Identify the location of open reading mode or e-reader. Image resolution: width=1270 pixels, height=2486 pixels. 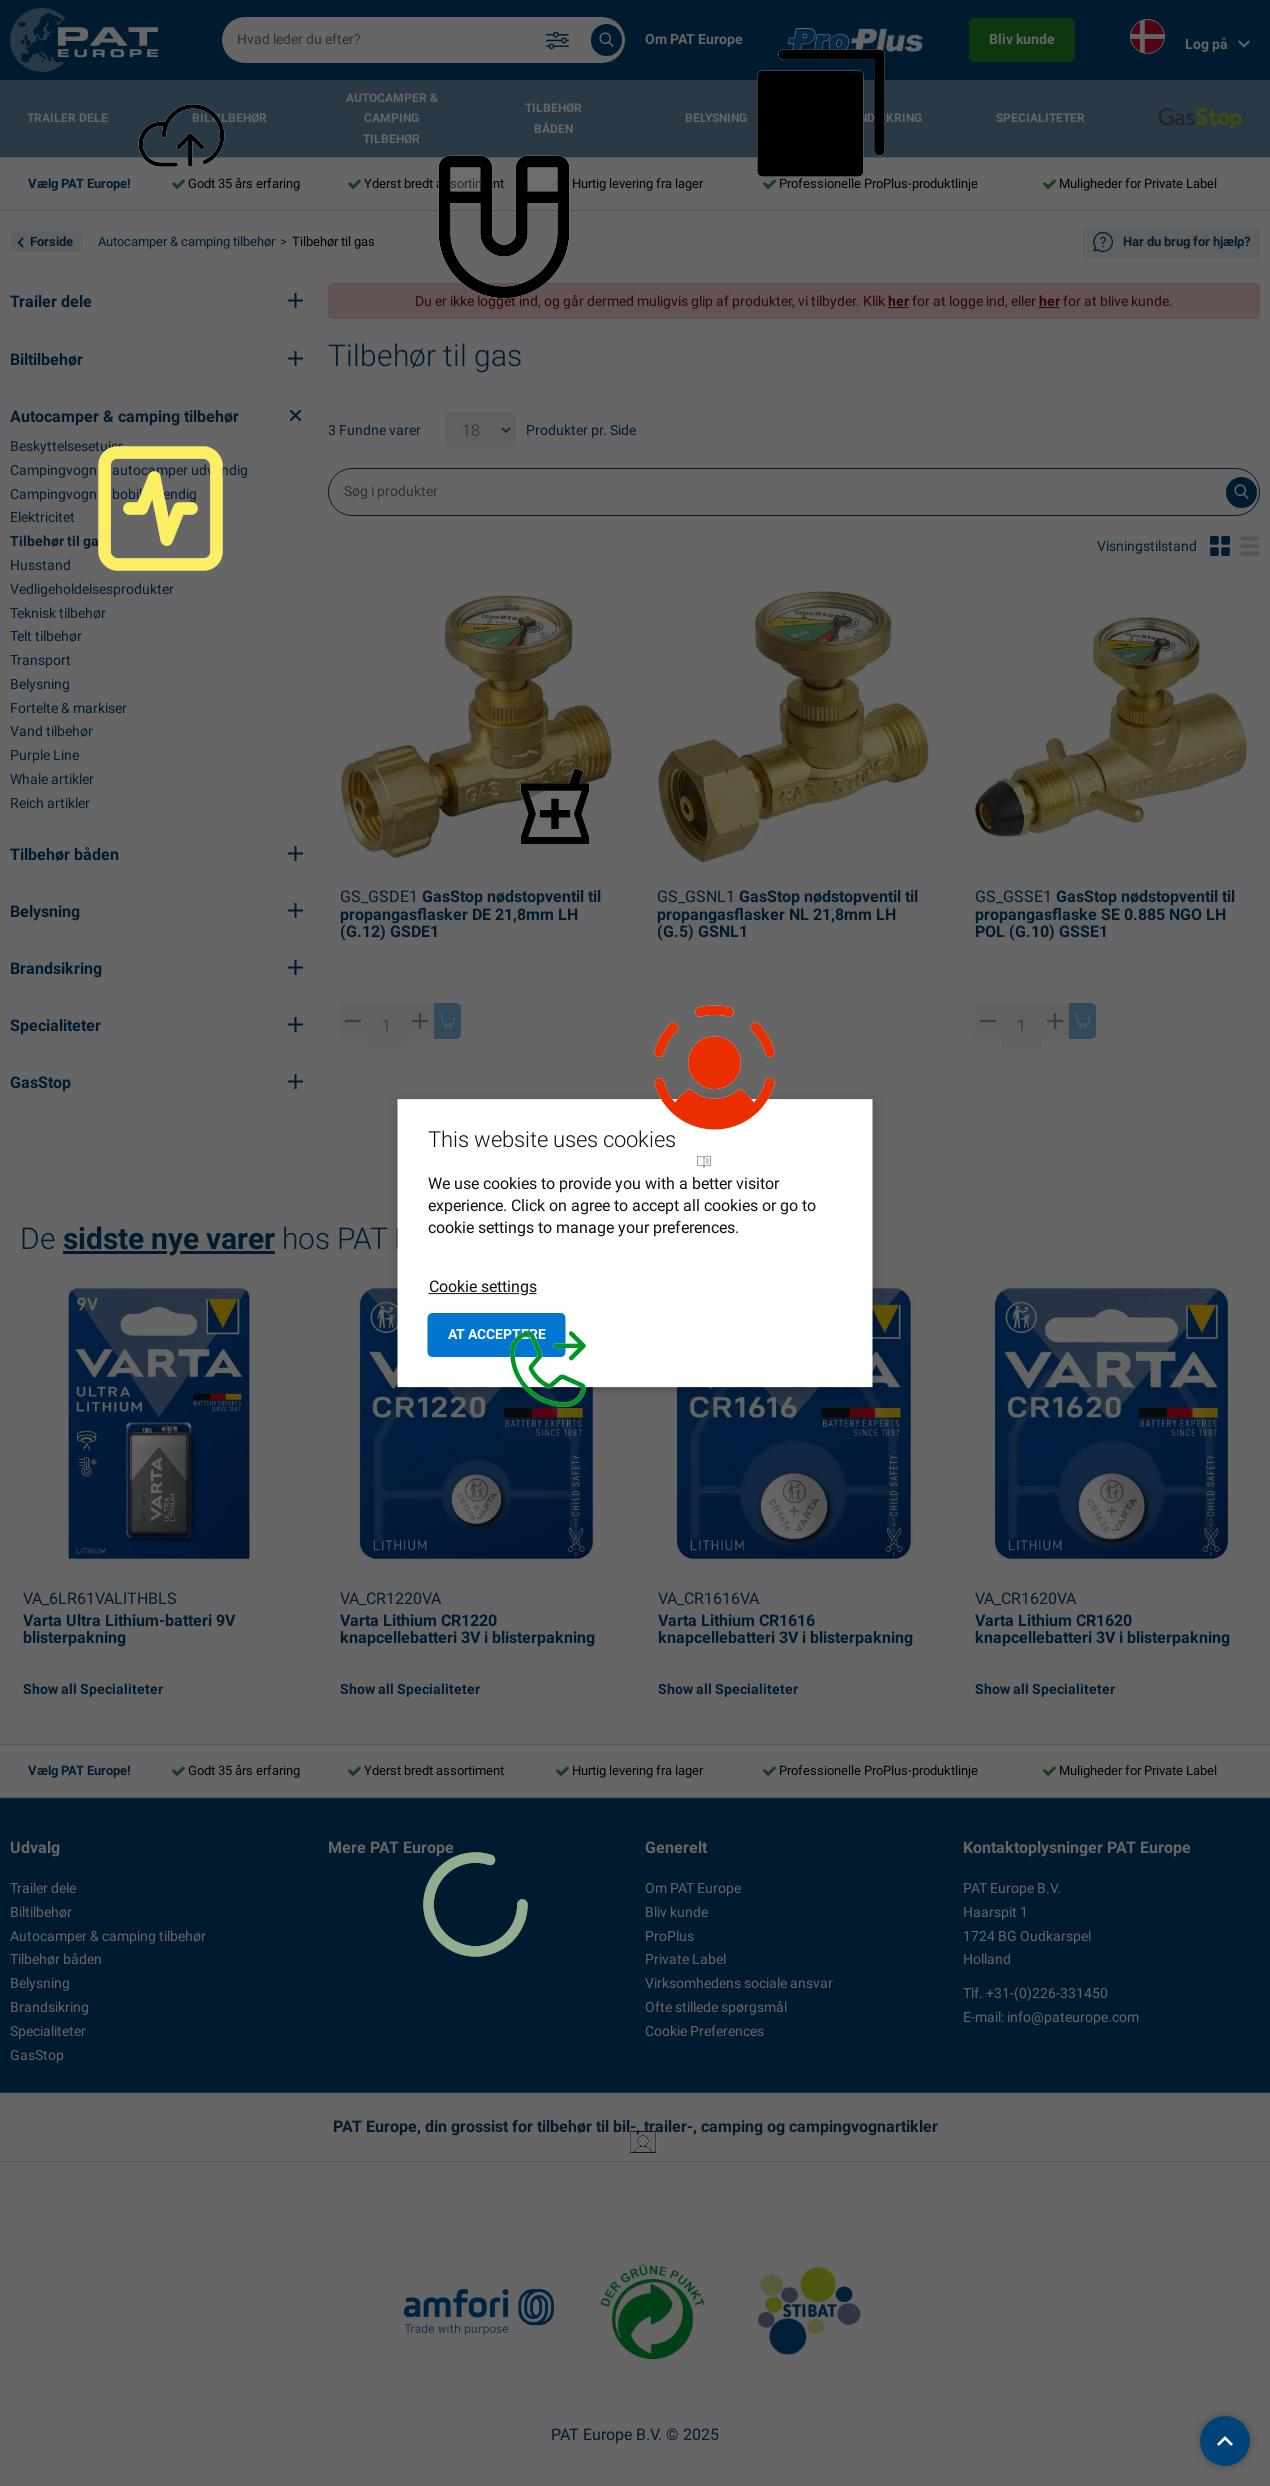
(704, 1161).